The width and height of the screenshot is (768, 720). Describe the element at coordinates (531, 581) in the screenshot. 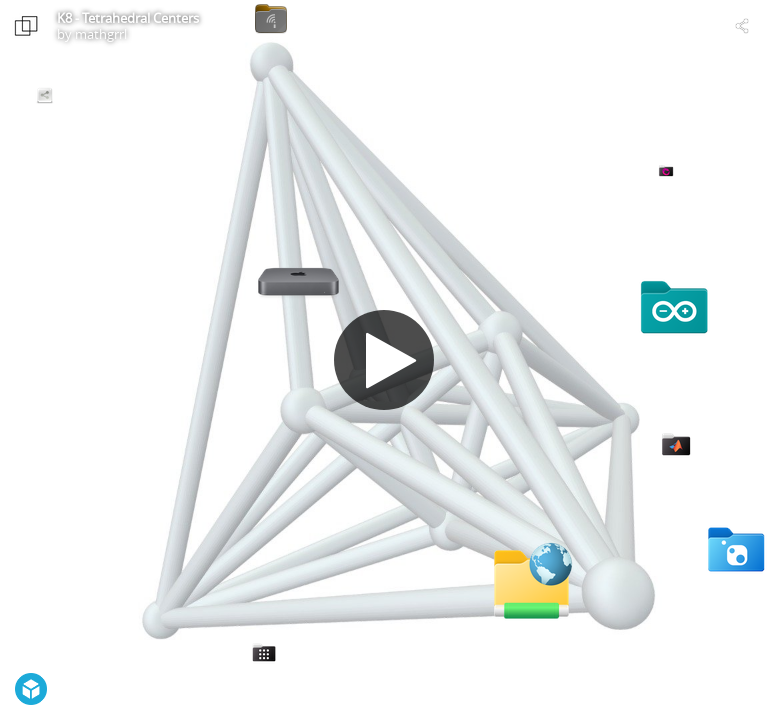

I see `access network or shared folder` at that location.